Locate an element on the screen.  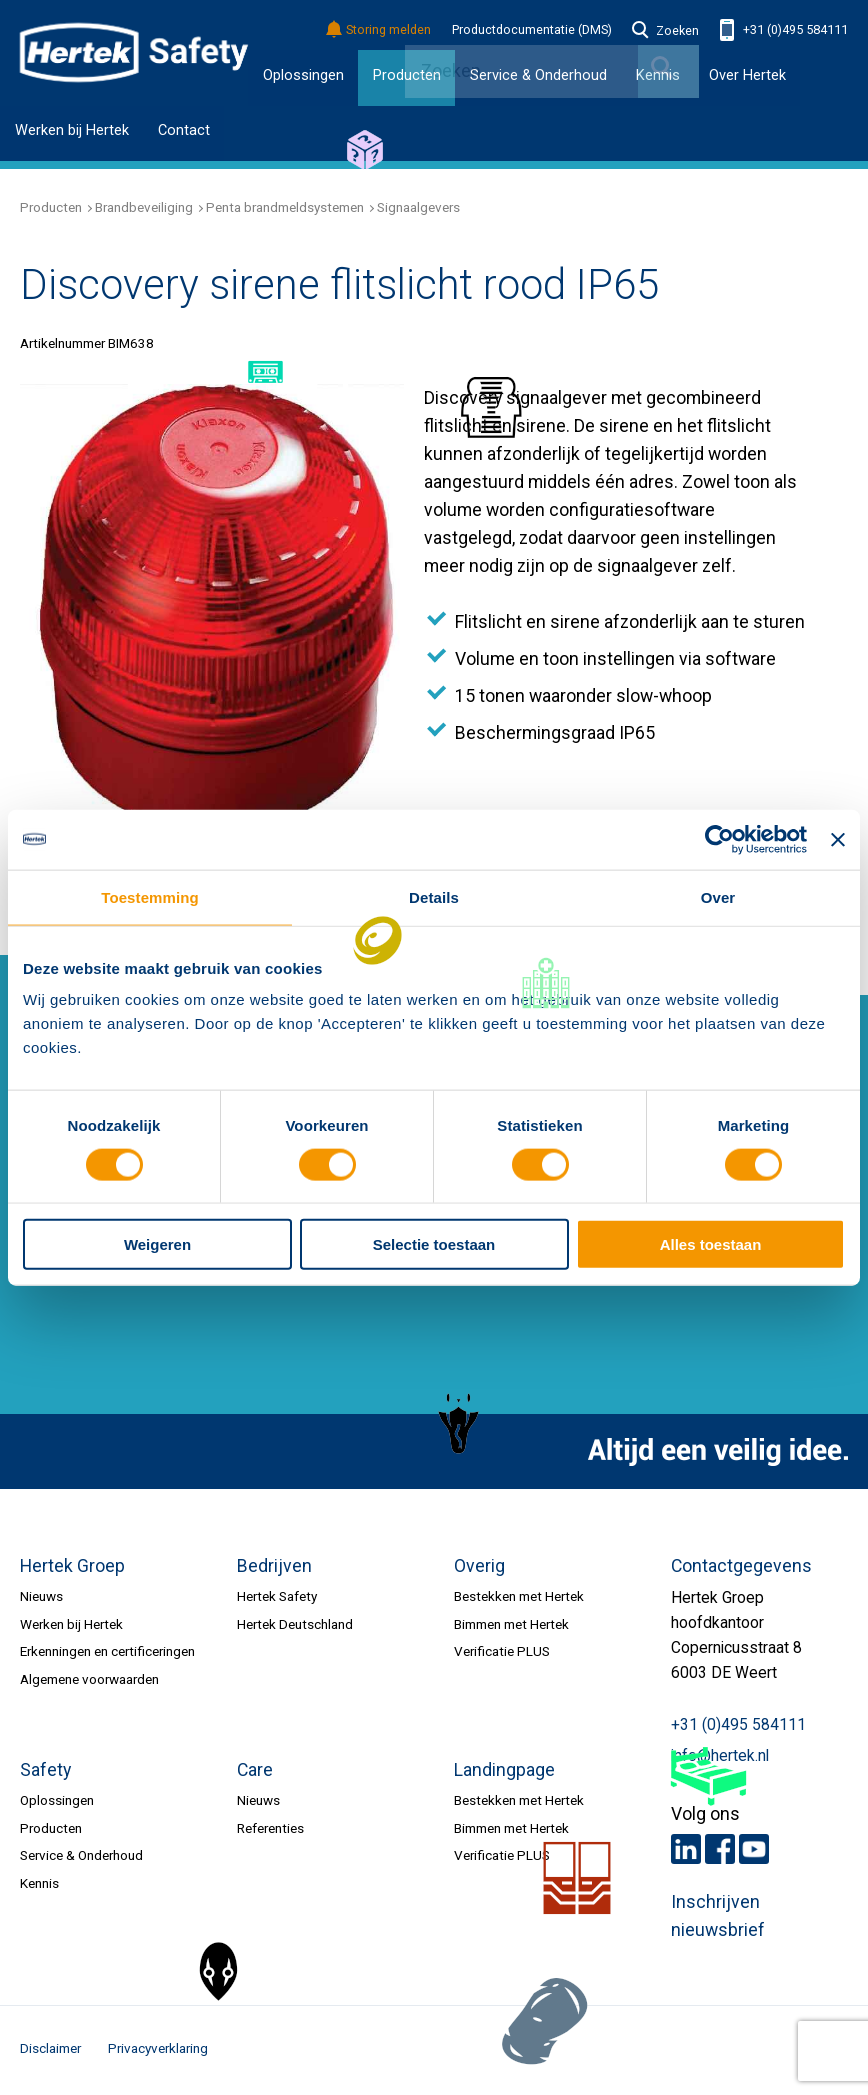
access retro or vintage audio content is located at coordinates (265, 372).